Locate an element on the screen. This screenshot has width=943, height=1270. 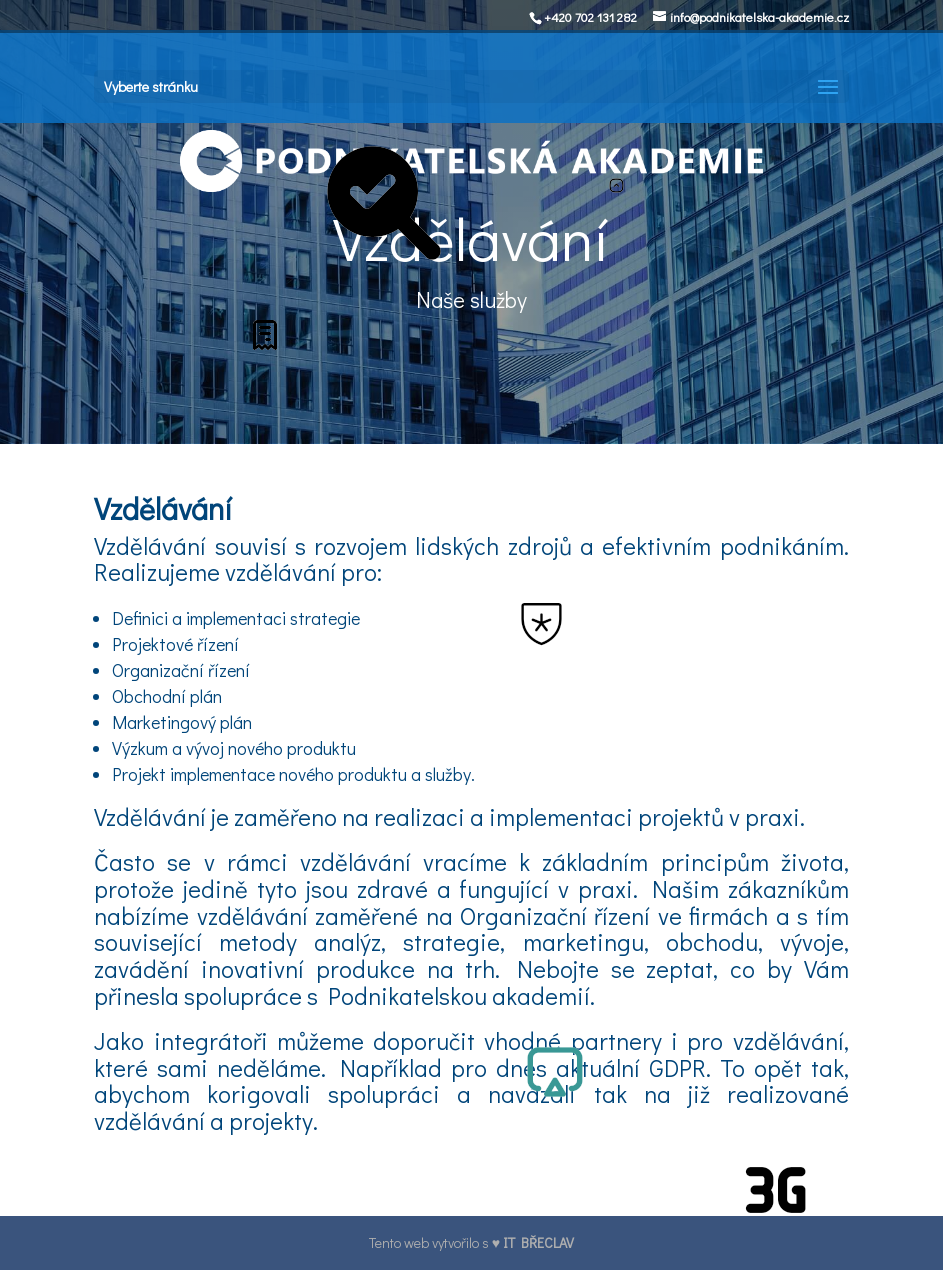
start a shareplay session is located at coordinates (555, 1072).